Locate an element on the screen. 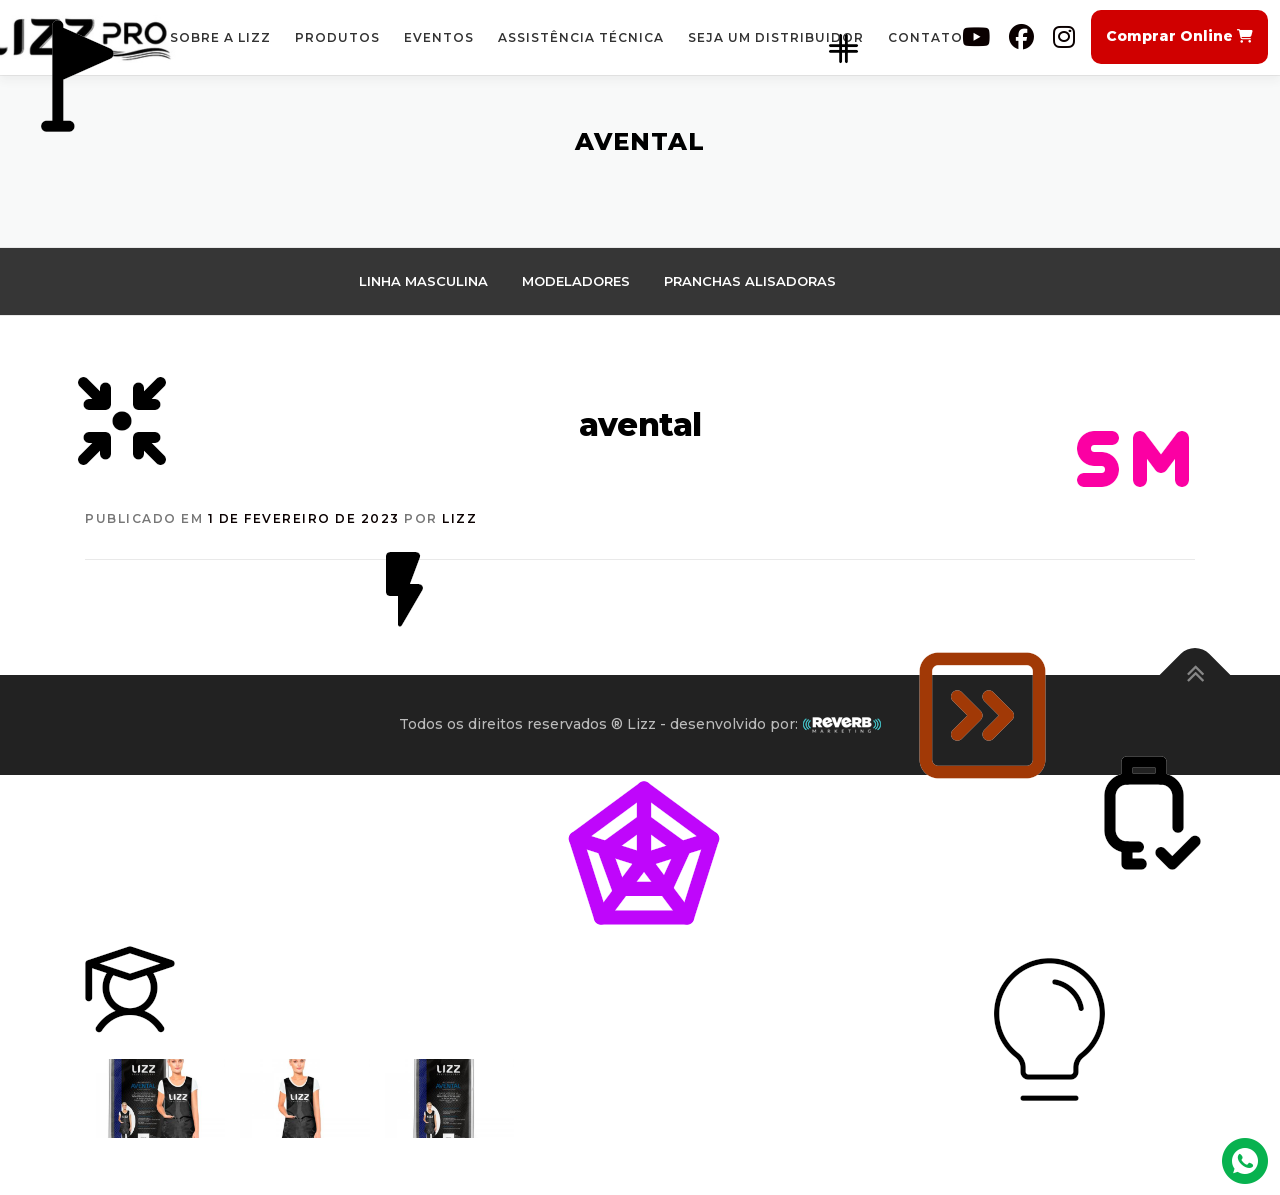  smartwatch successfully connected is located at coordinates (1144, 813).